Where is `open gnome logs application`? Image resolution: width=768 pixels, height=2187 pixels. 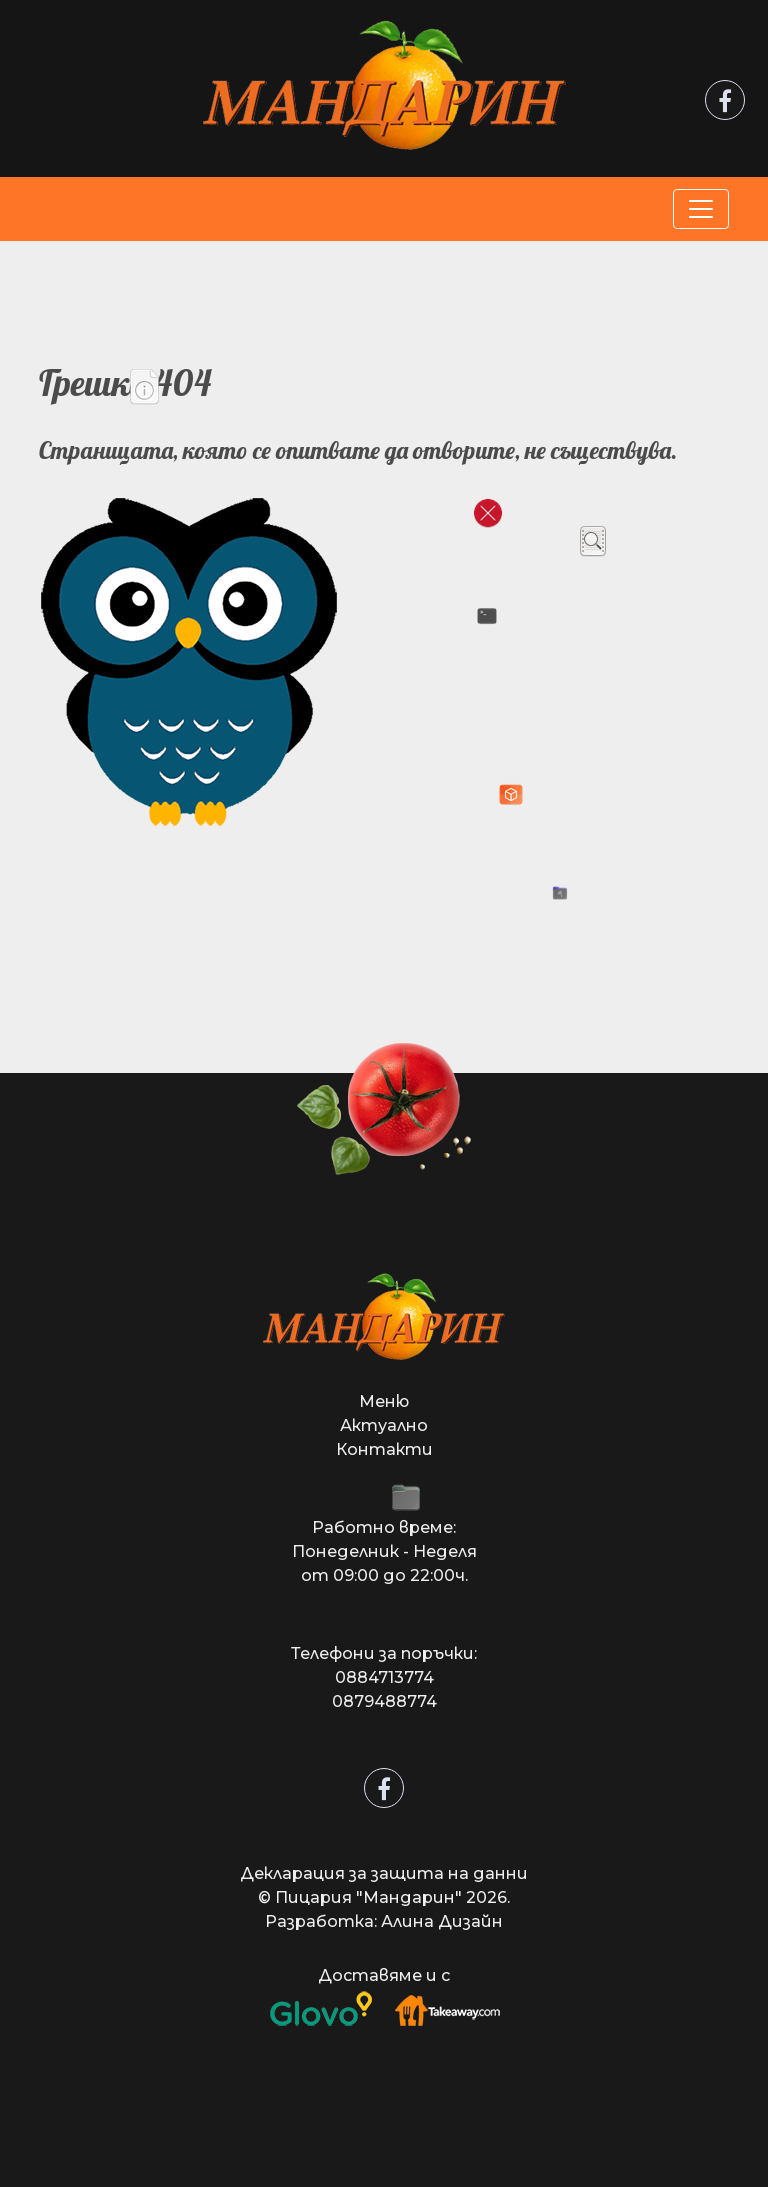 open gnome logs application is located at coordinates (593, 541).